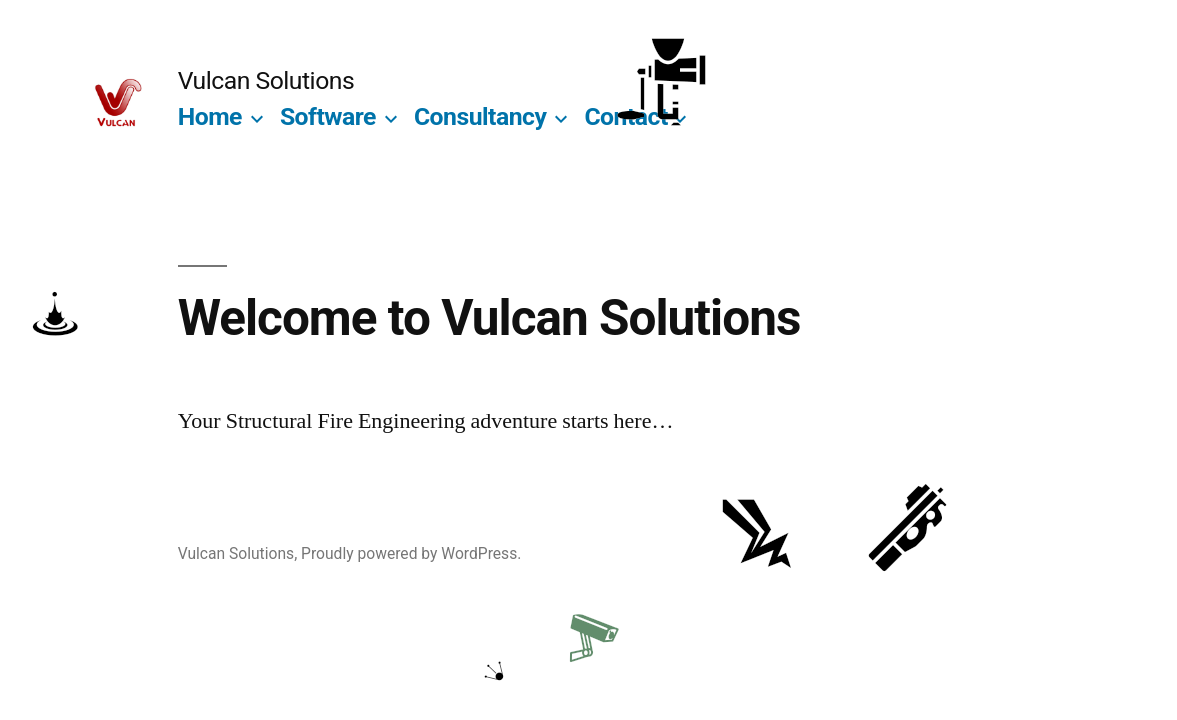  I want to click on access space or satellite-related features, so click(494, 671).